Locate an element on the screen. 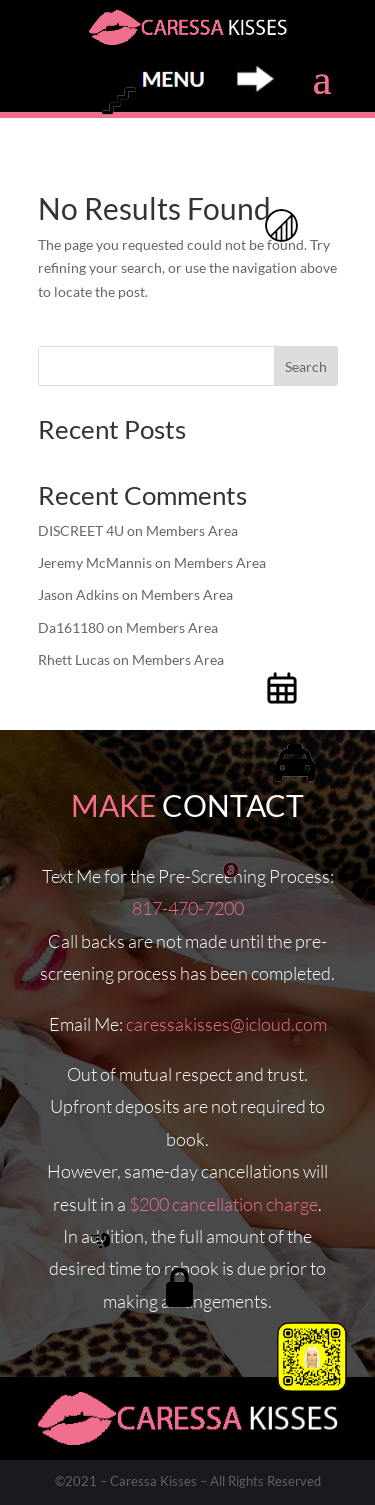 The image size is (375, 1505). bitcoin cryptocurrency logo is located at coordinates (231, 870).